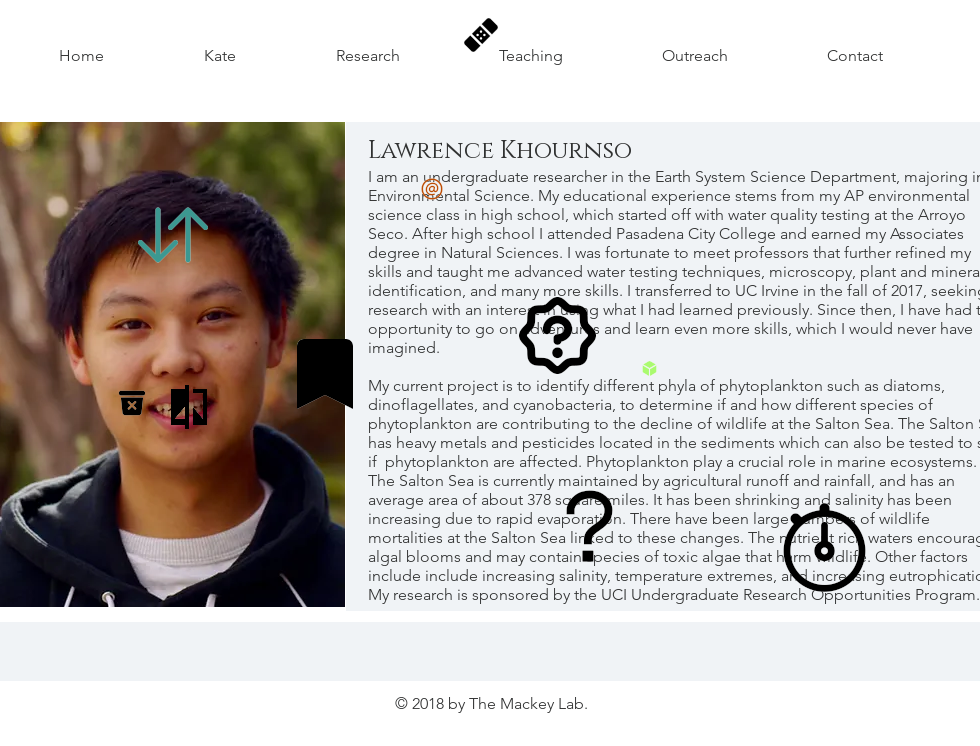 The image size is (980, 746). Describe the element at coordinates (325, 374) in the screenshot. I see `save this item to your bookmarks` at that location.